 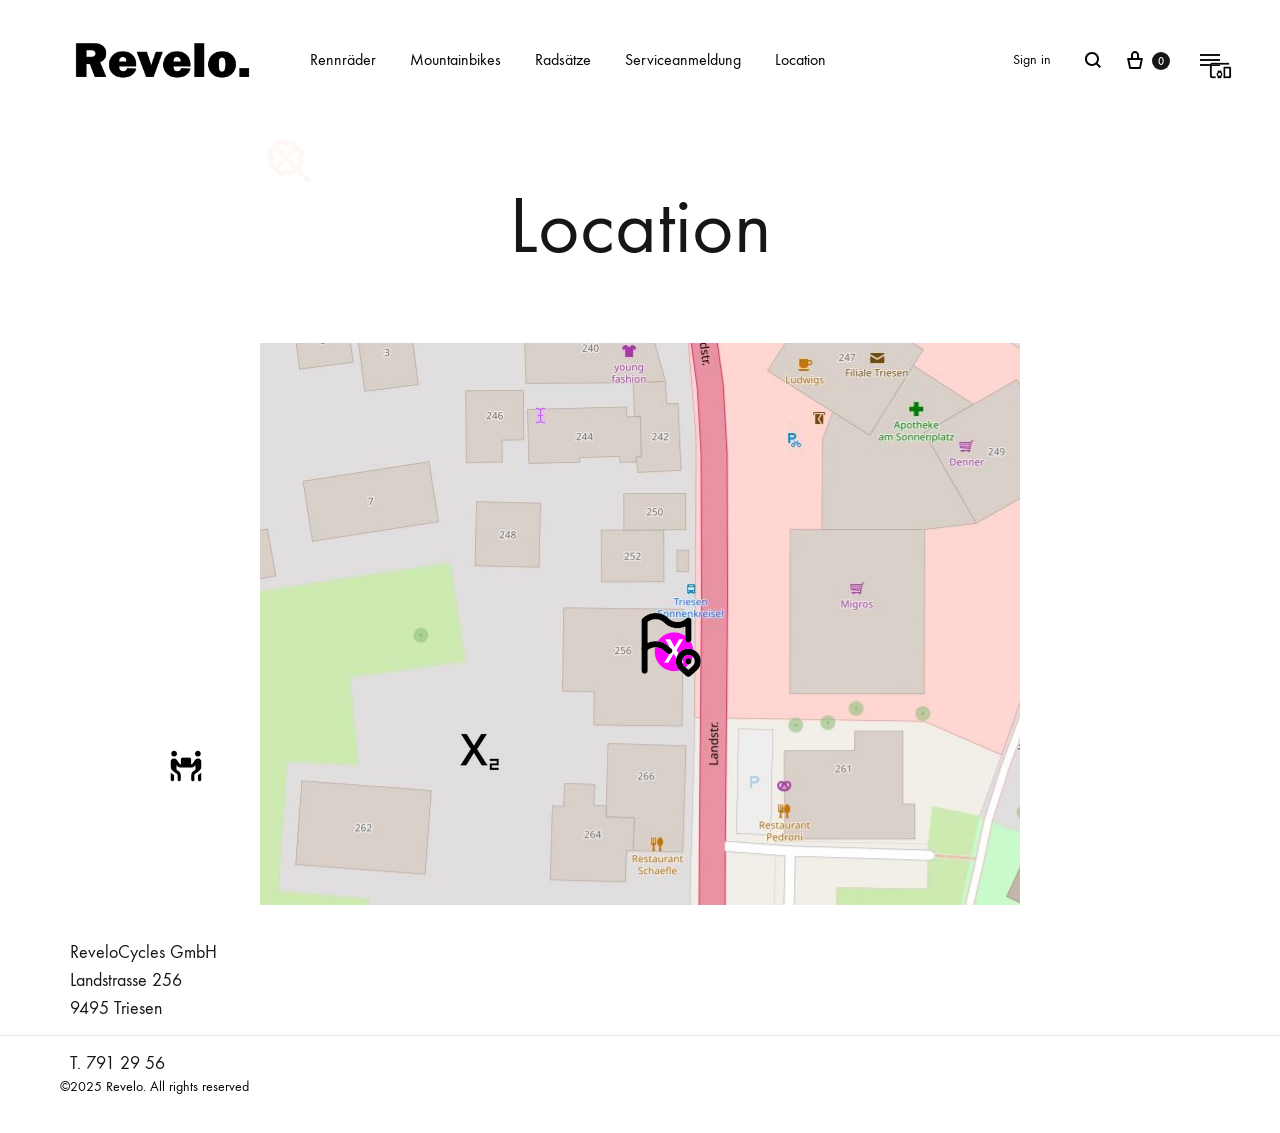 I want to click on text input cursor indicating editable field, so click(x=540, y=415).